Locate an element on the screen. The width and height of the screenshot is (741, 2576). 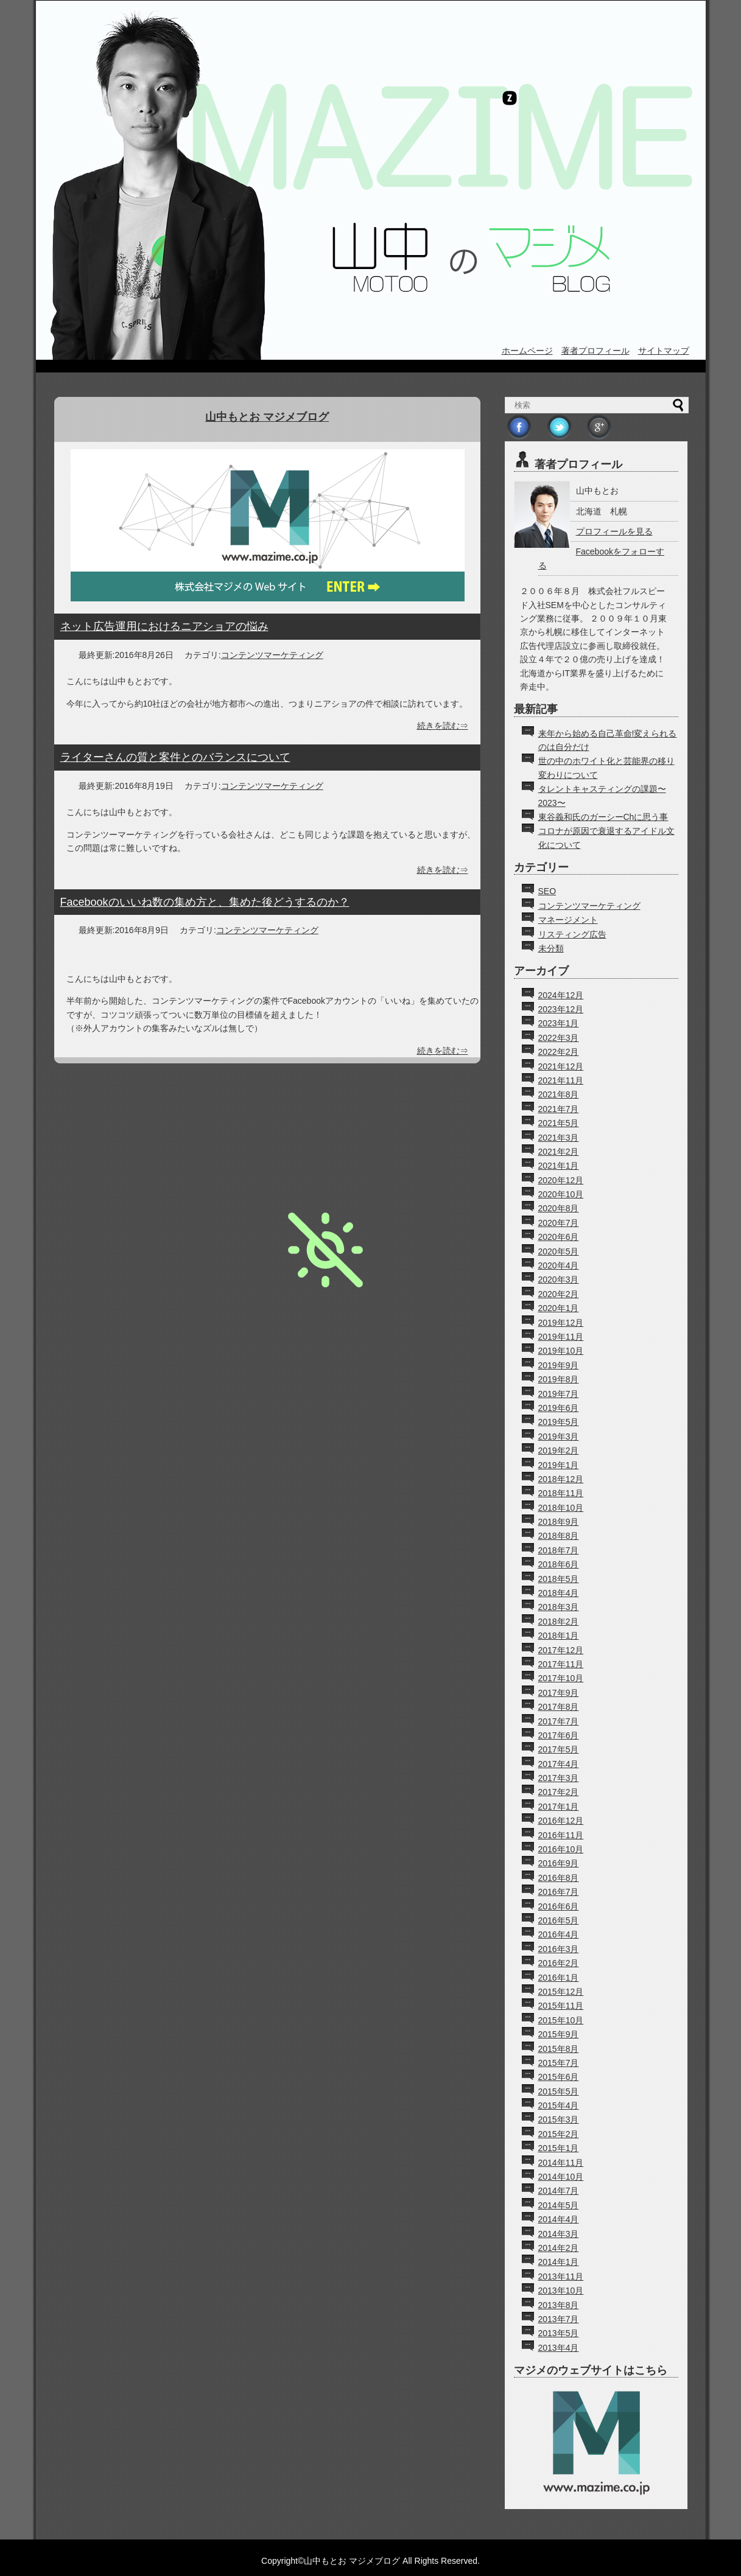
app icon for a service or brand starting with "Z" is located at coordinates (510, 98).